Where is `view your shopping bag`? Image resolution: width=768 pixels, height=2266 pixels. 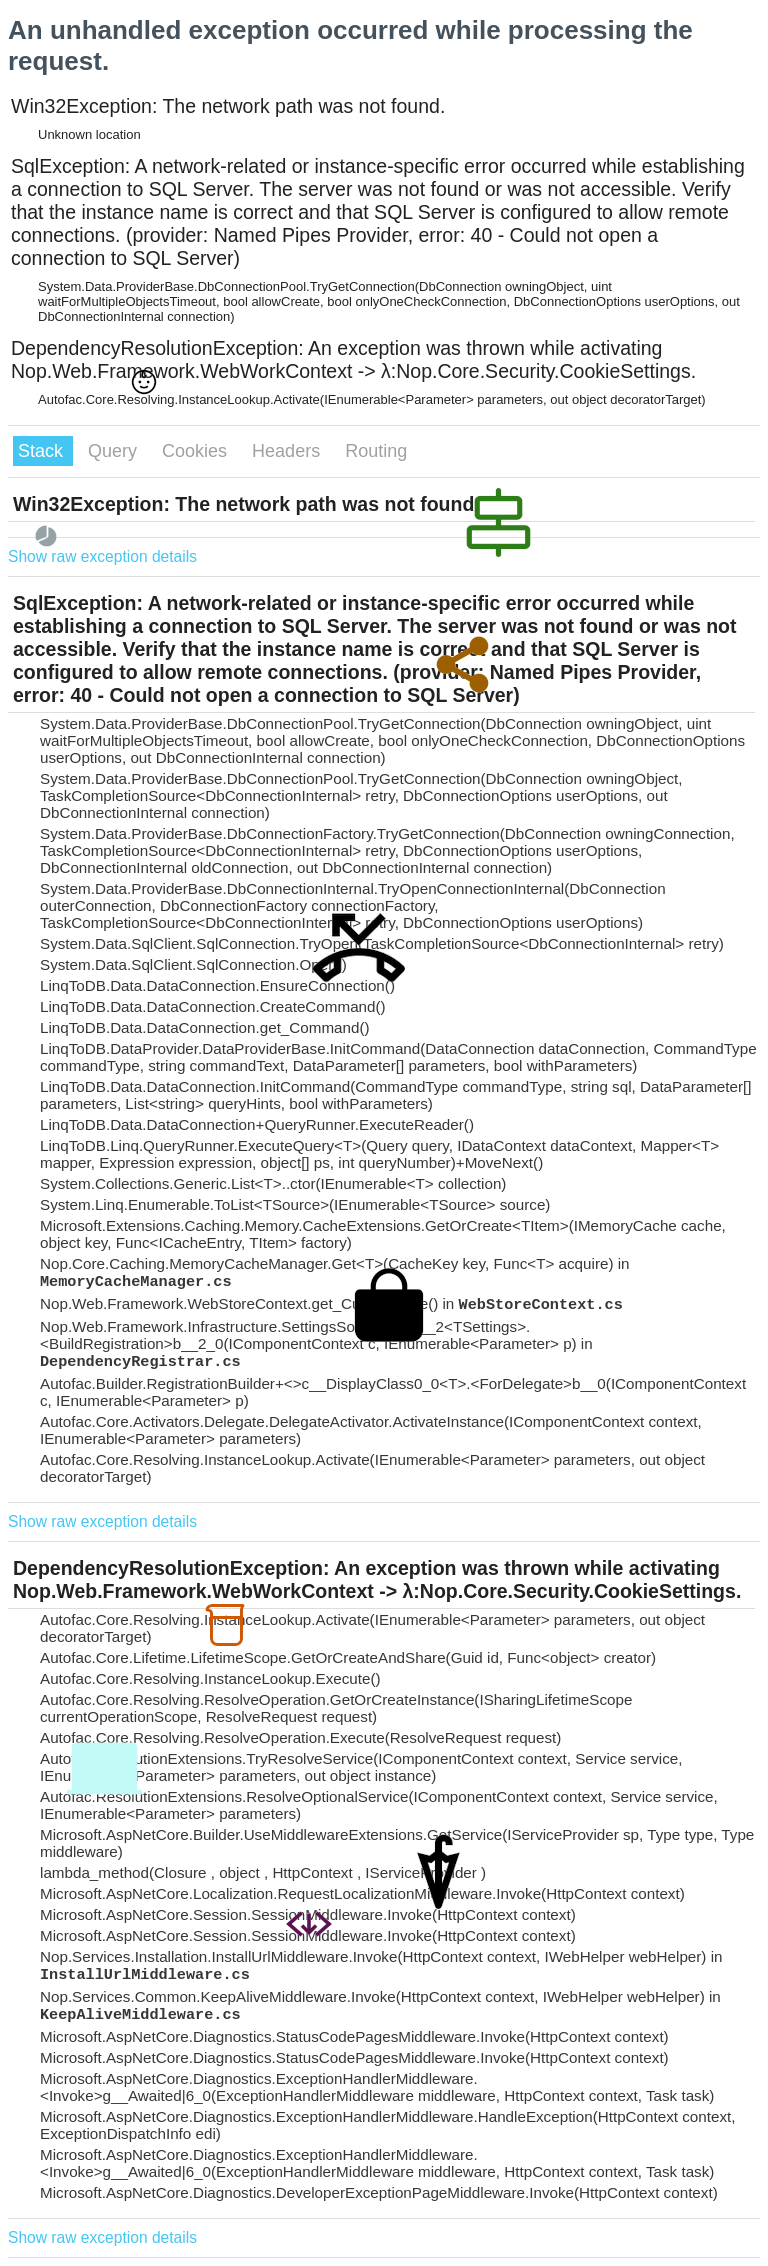
view your shopping bag is located at coordinates (389, 1305).